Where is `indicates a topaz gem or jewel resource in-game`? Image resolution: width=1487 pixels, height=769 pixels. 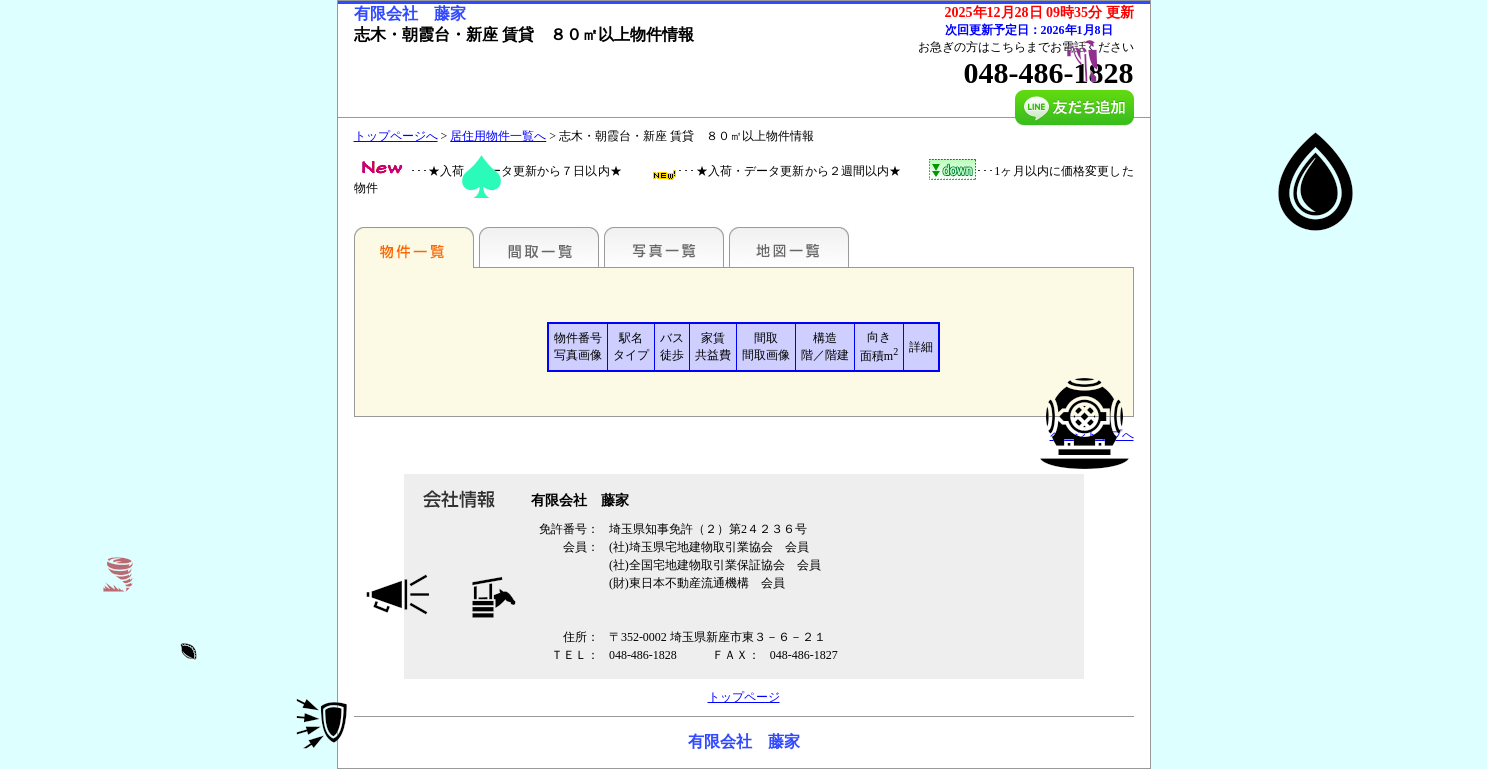
indicates a topaz gem or jewel resource in-game is located at coordinates (1315, 181).